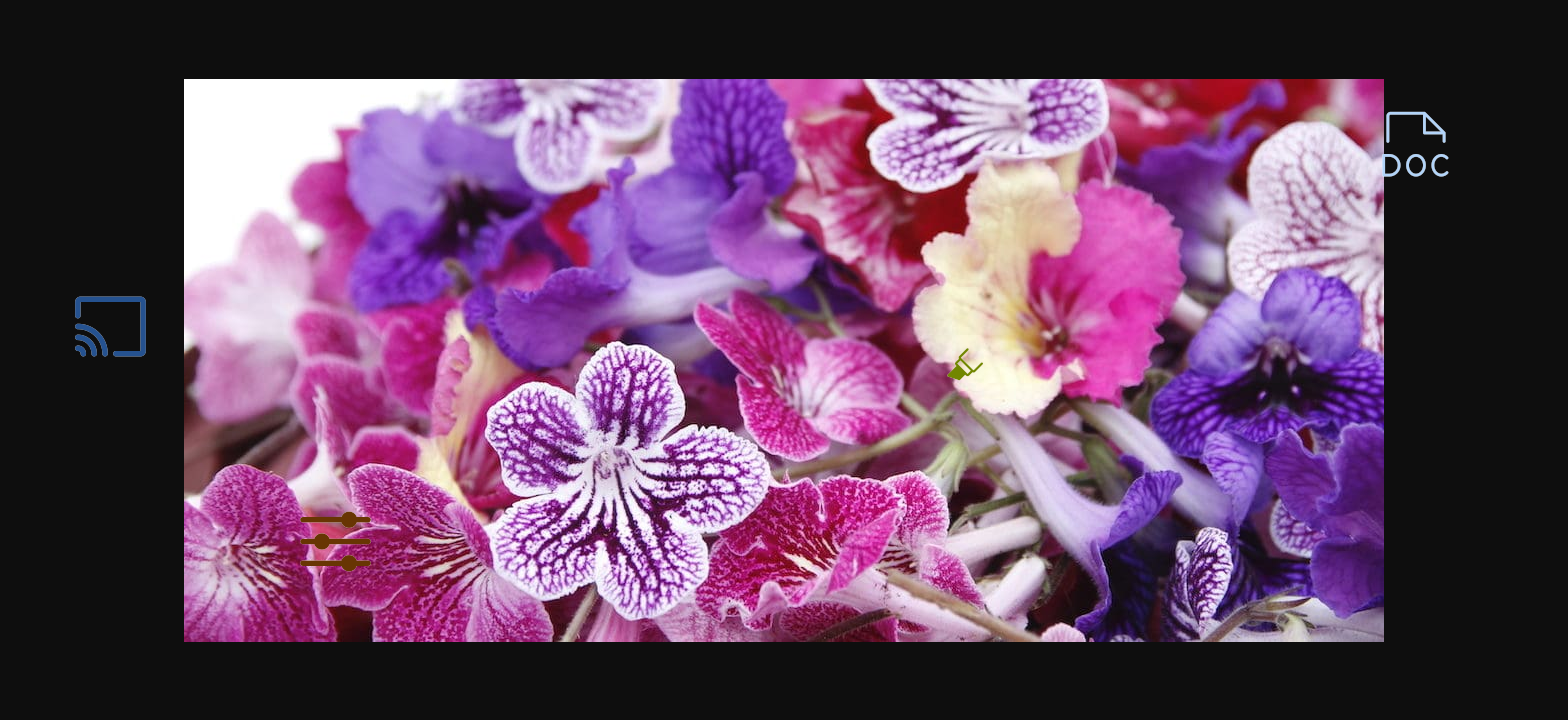 The image size is (1568, 720). I want to click on cast your screen to another device, so click(110, 326).